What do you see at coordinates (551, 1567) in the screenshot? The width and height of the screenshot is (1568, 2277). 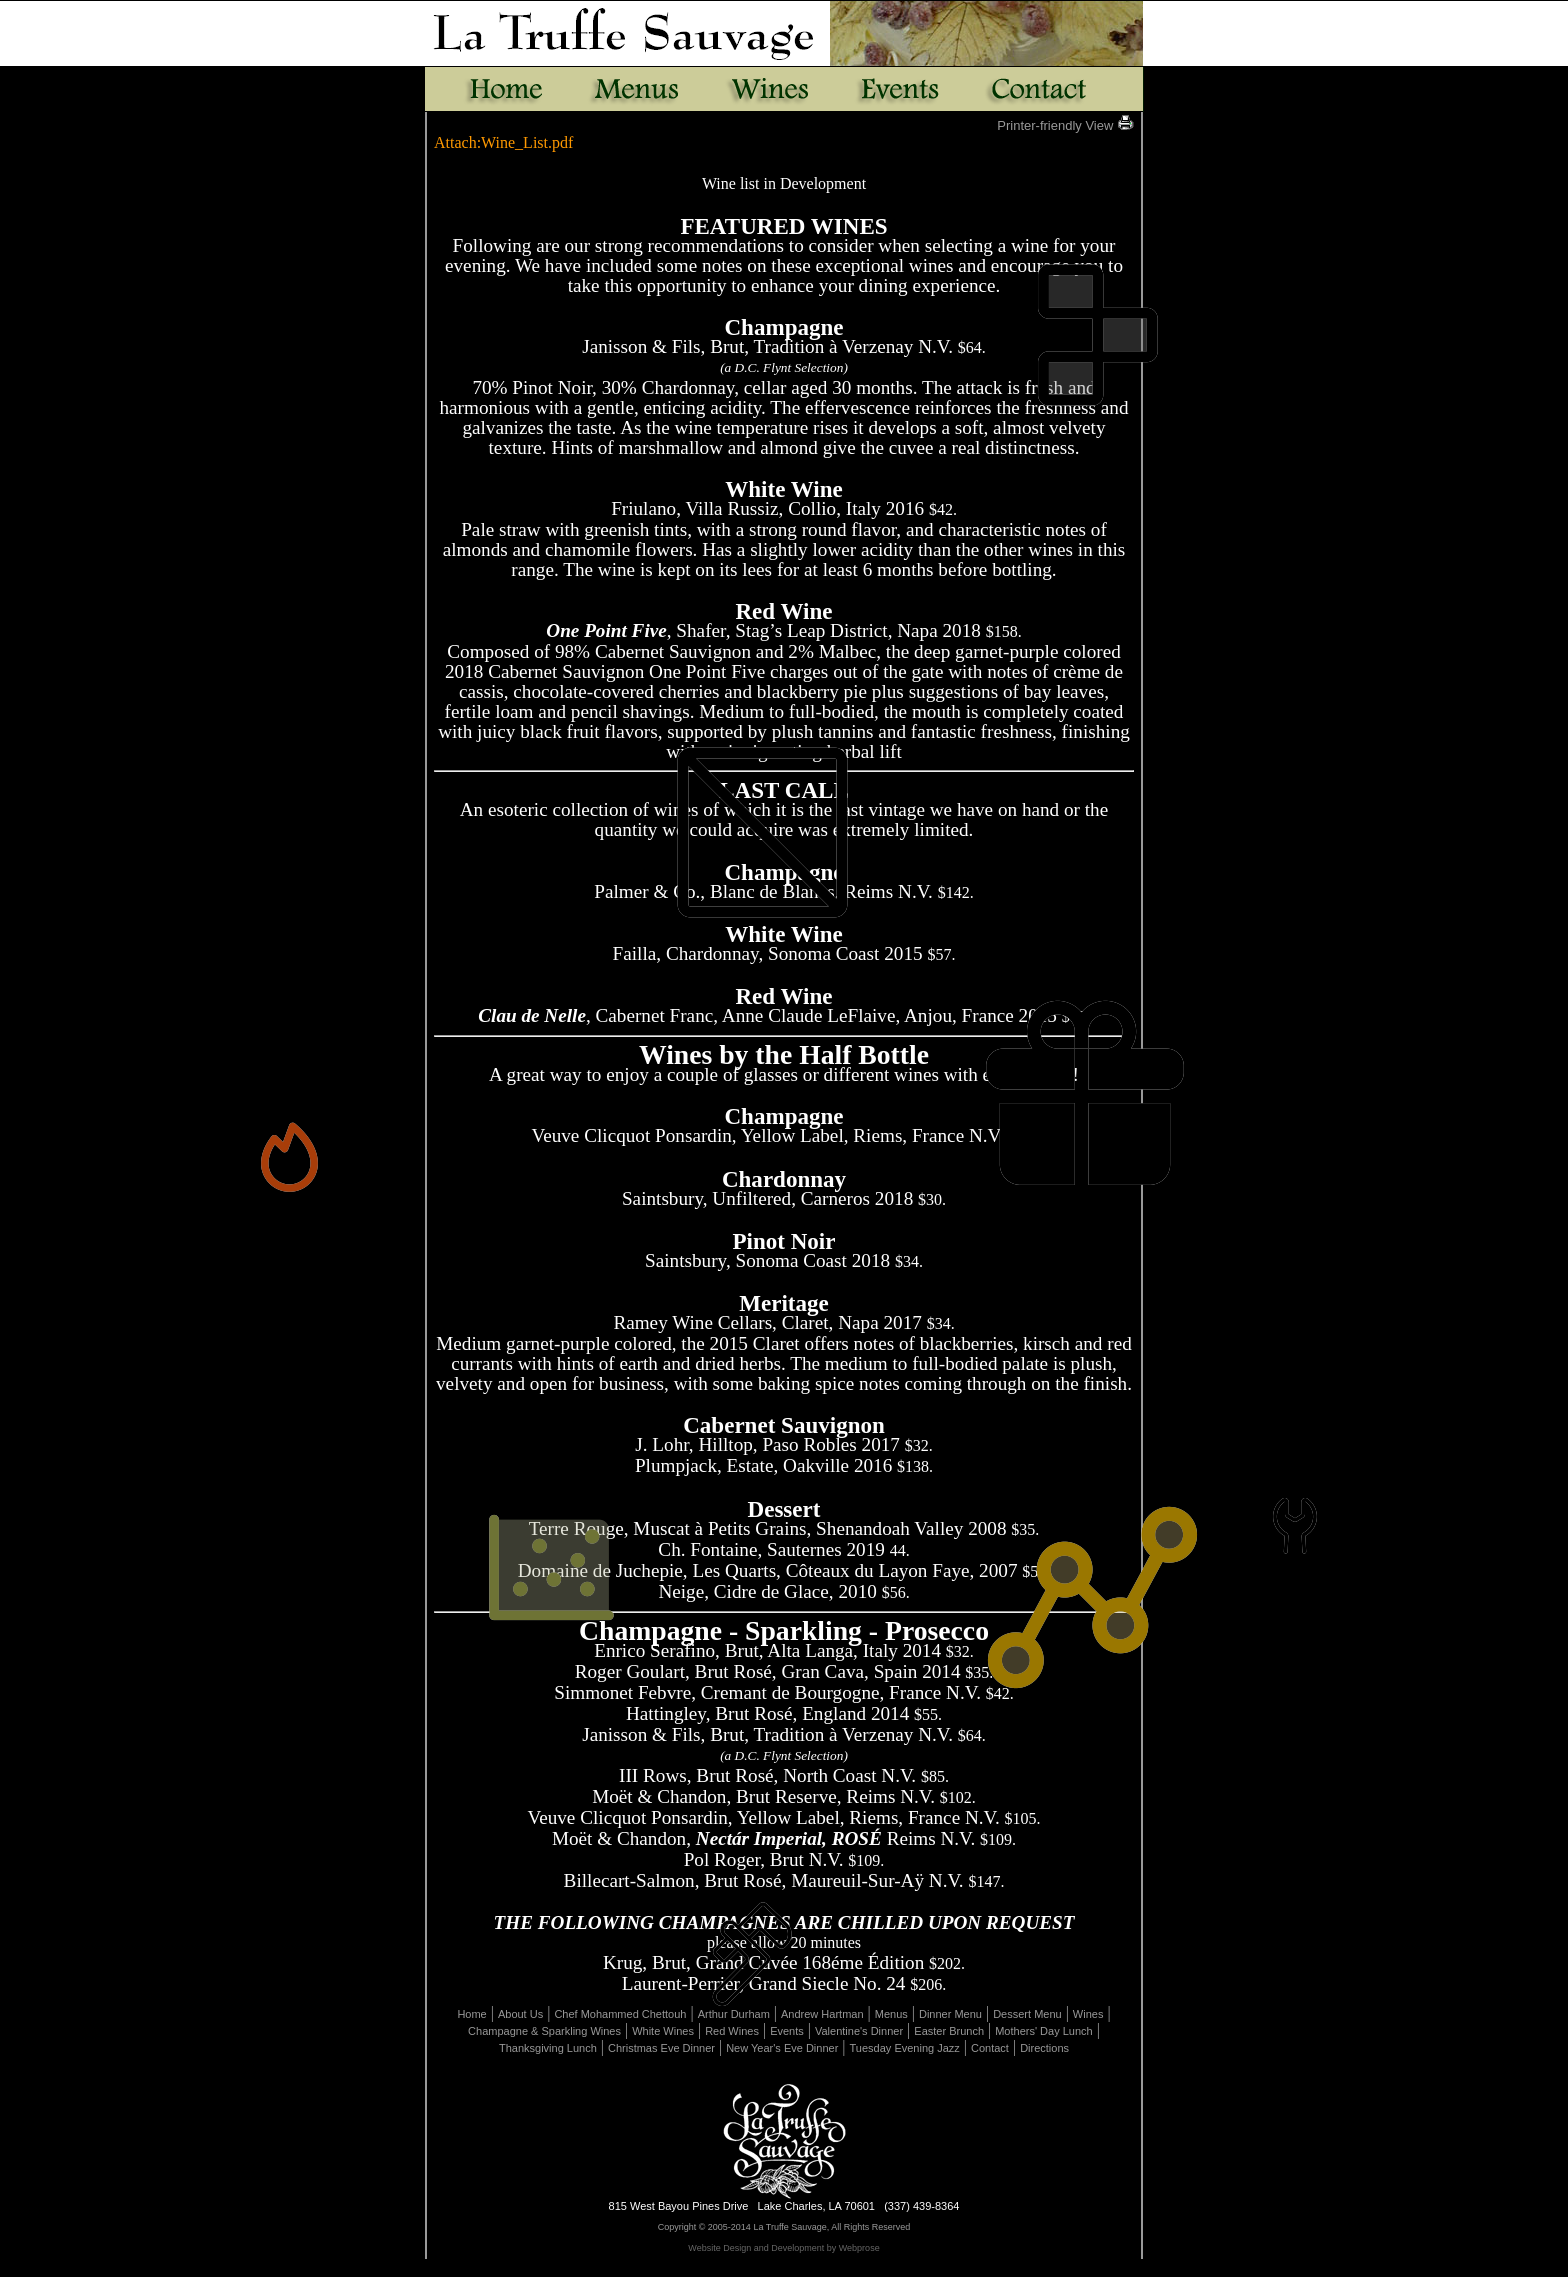 I see `view scatter plot data visualization` at bounding box center [551, 1567].